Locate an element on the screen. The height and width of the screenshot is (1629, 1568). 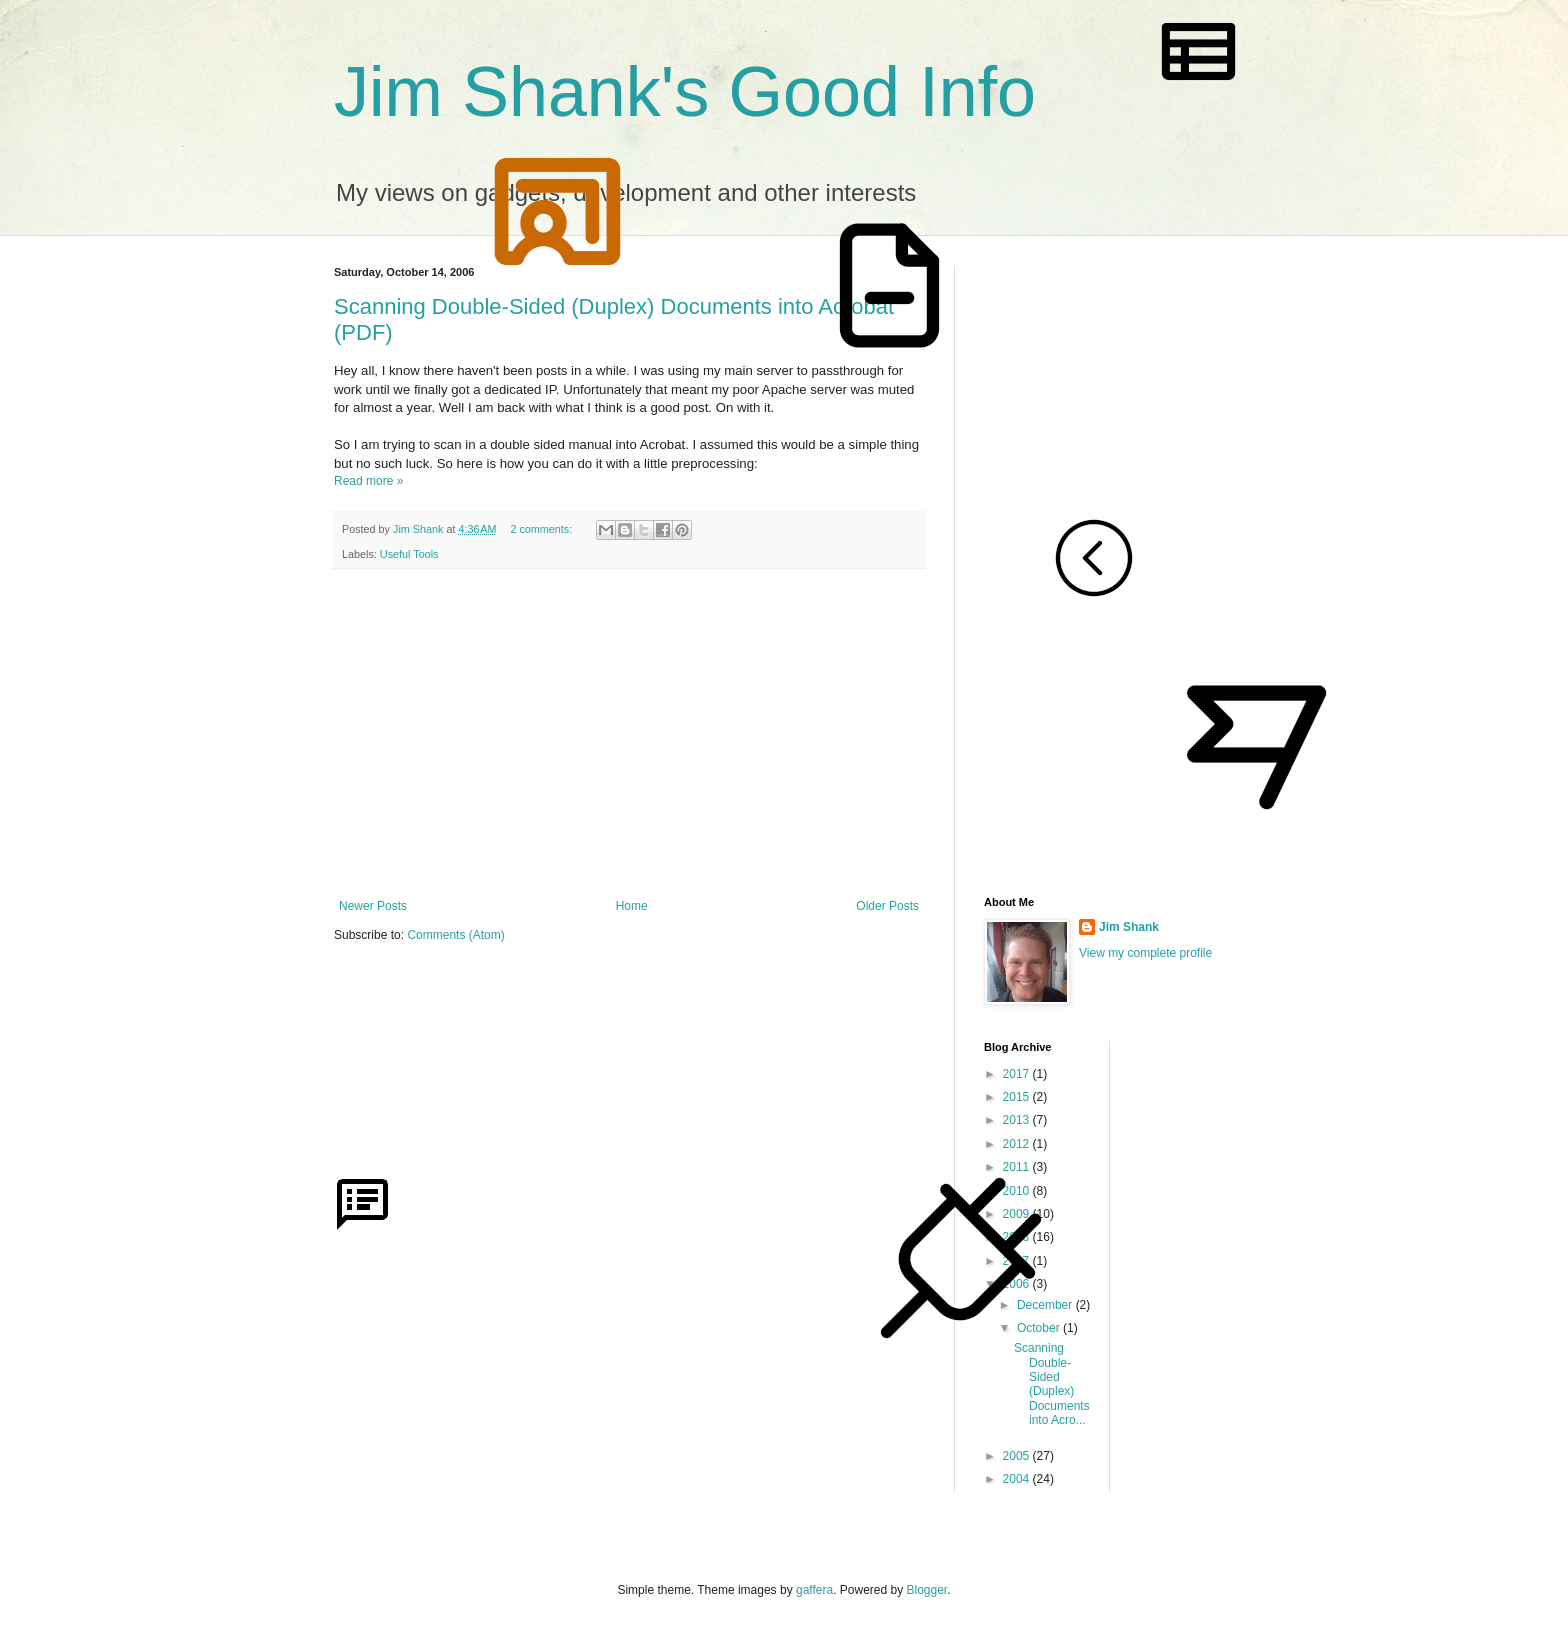
flag or bookmark an item is located at coordinates (1251, 739).